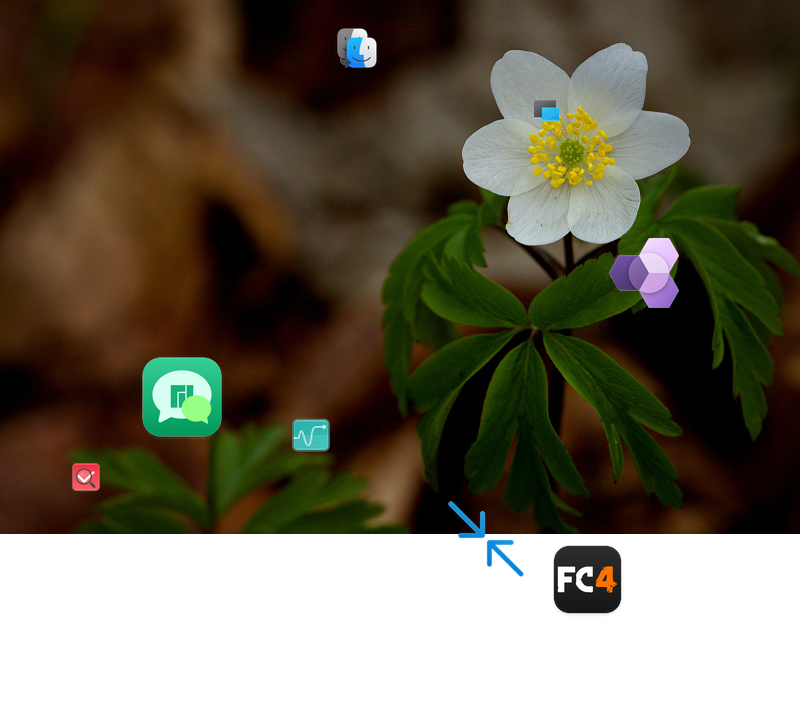 The width and height of the screenshot is (800, 720). What do you see at coordinates (86, 477) in the screenshot?
I see `open dconf editor to modify system settings` at bounding box center [86, 477].